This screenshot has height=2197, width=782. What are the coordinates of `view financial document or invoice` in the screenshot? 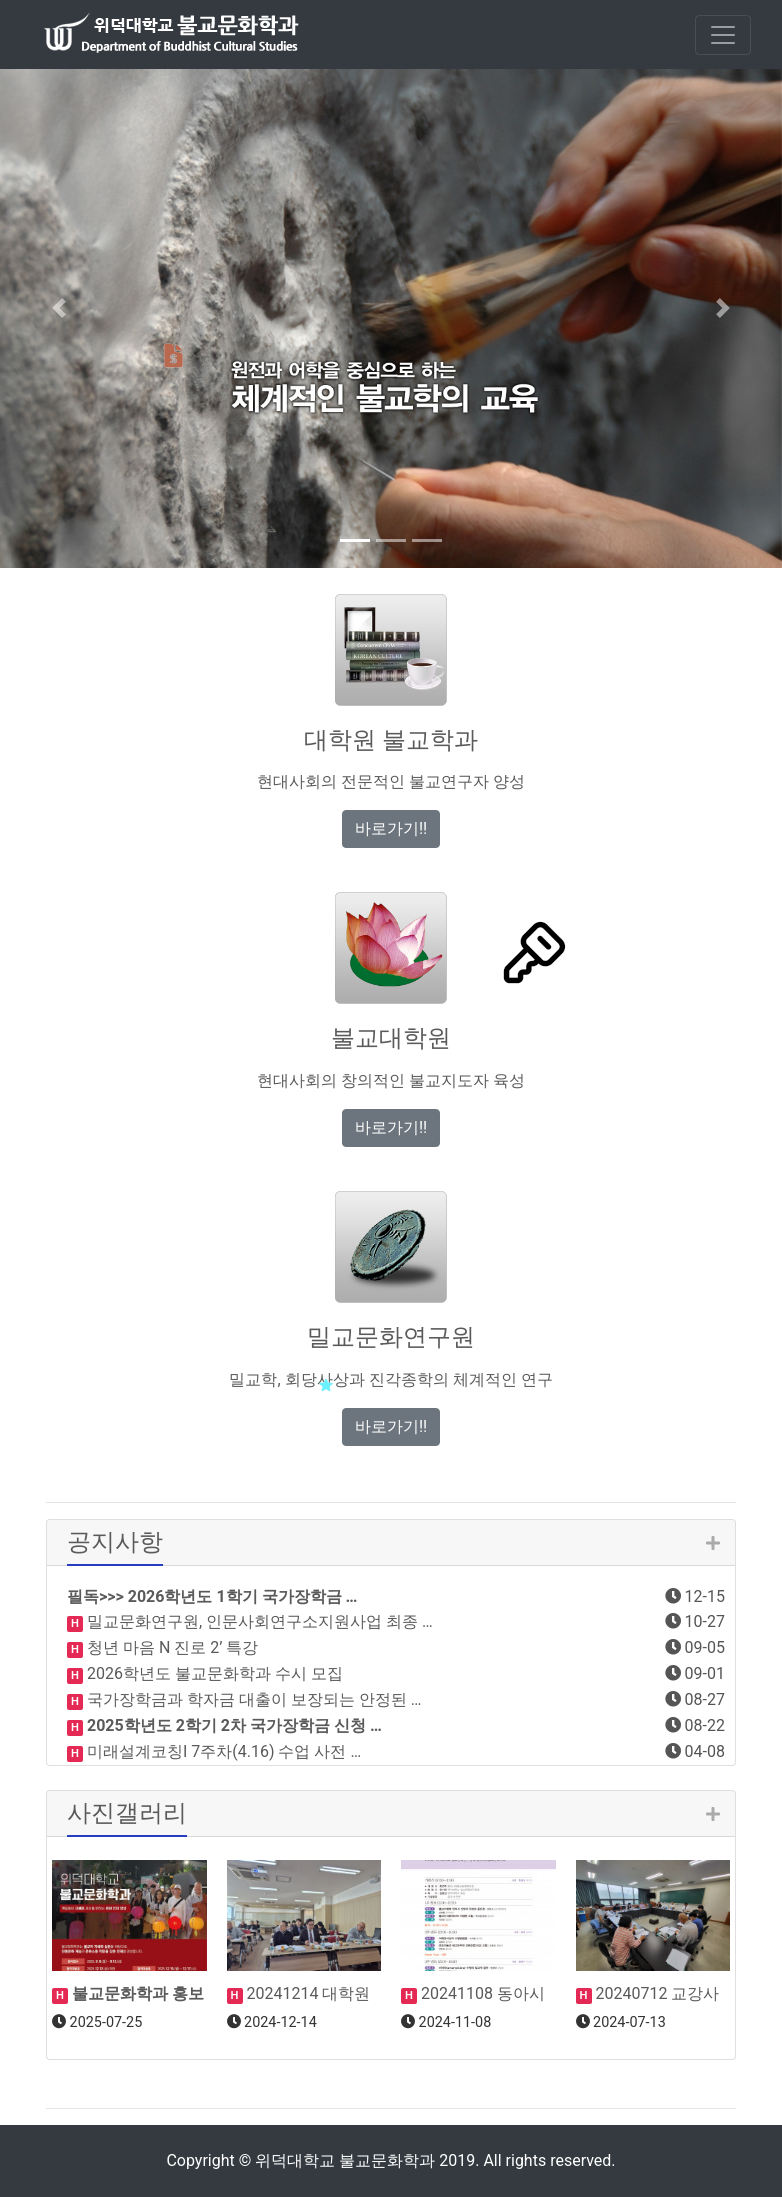 It's located at (173, 355).